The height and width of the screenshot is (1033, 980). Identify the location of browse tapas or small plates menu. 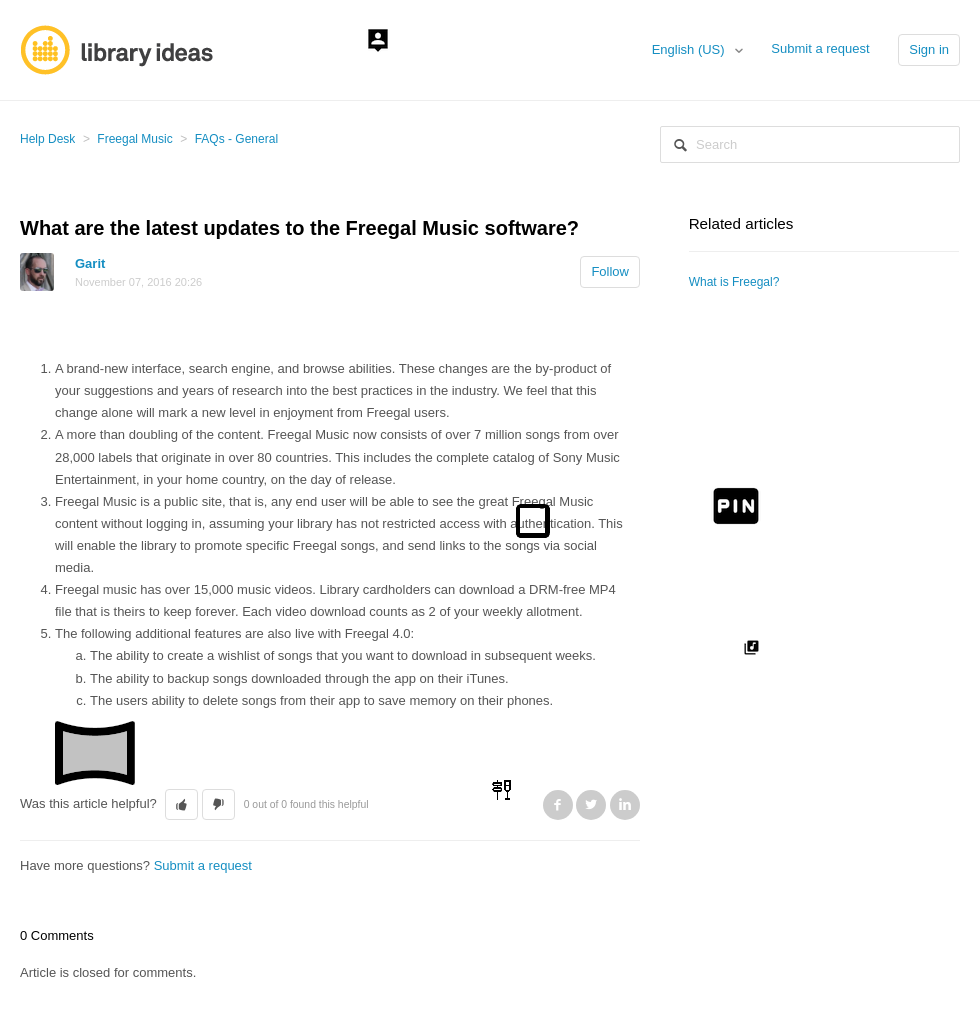
(502, 790).